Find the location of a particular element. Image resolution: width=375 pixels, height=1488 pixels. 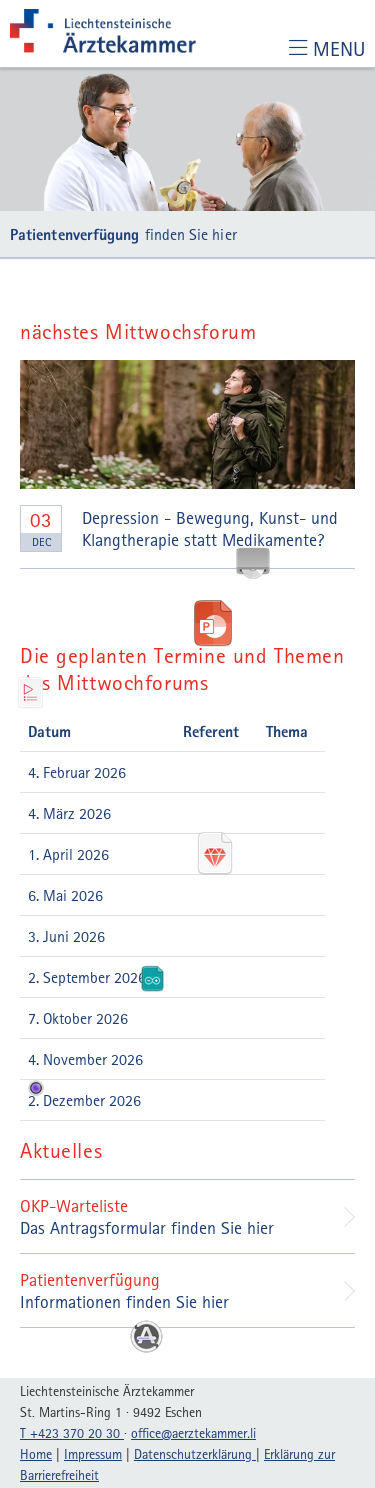

a ruby programming language source file is located at coordinates (215, 853).